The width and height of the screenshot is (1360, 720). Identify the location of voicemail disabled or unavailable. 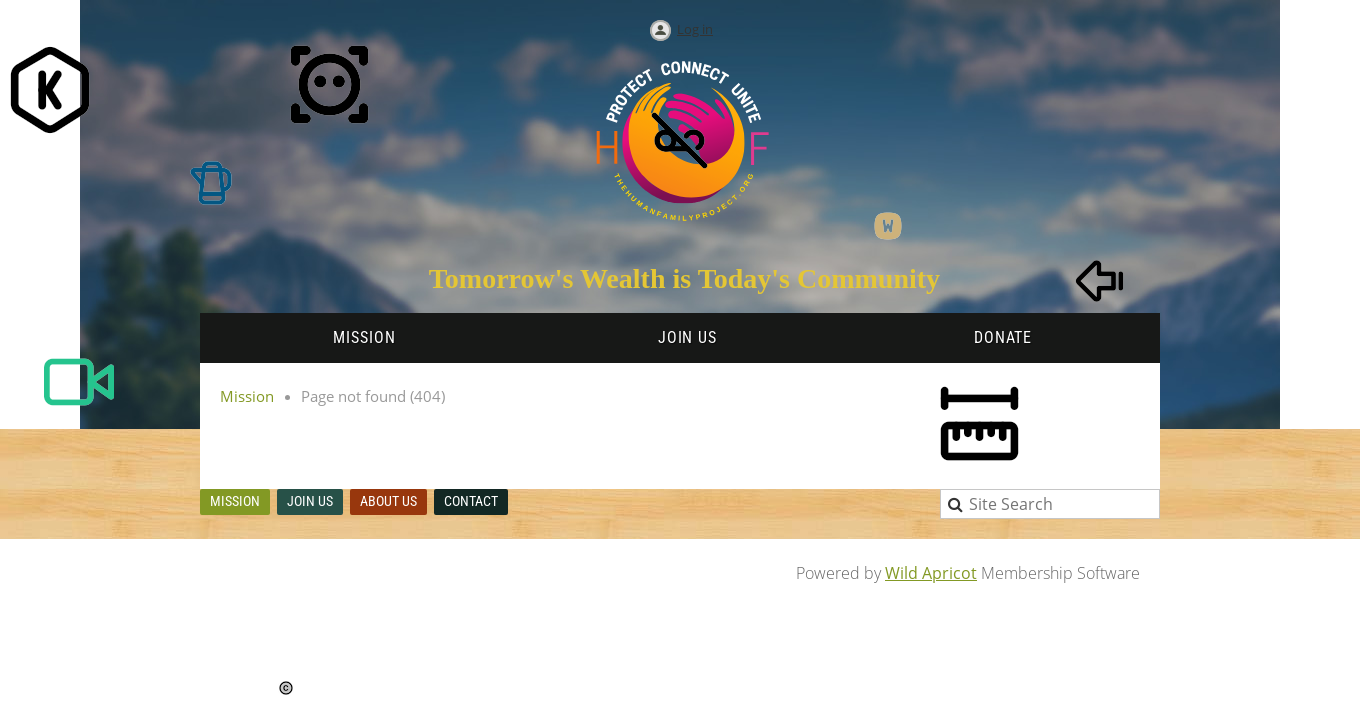
(679, 140).